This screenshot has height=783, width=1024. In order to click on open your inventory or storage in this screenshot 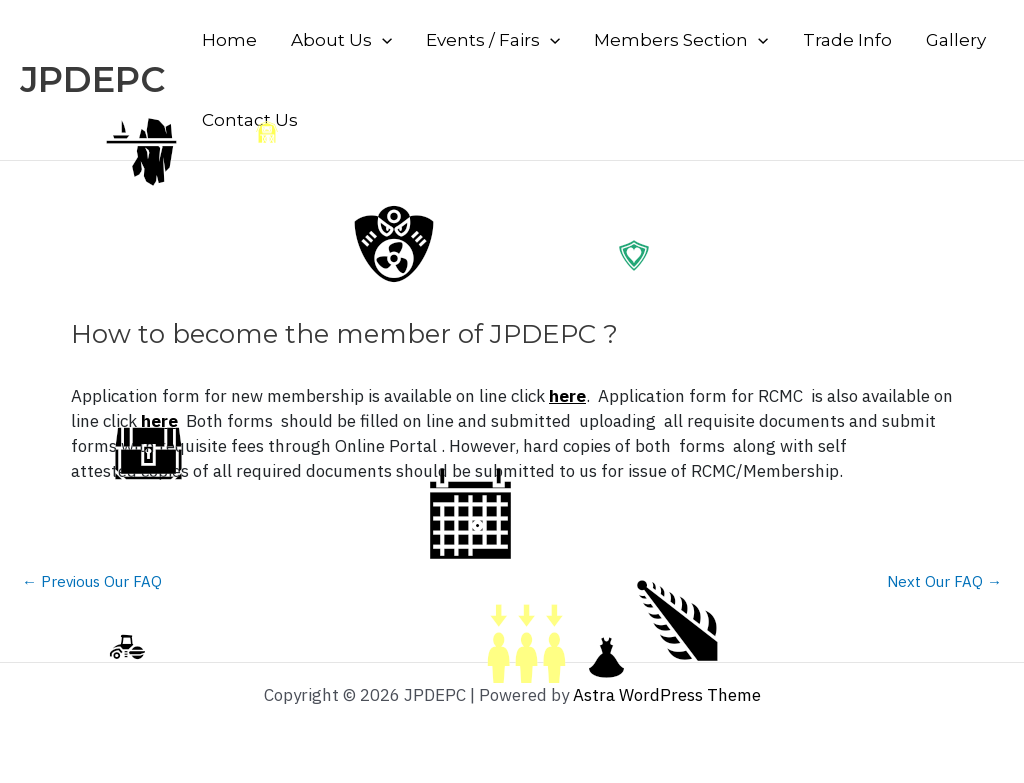, I will do `click(148, 453)`.